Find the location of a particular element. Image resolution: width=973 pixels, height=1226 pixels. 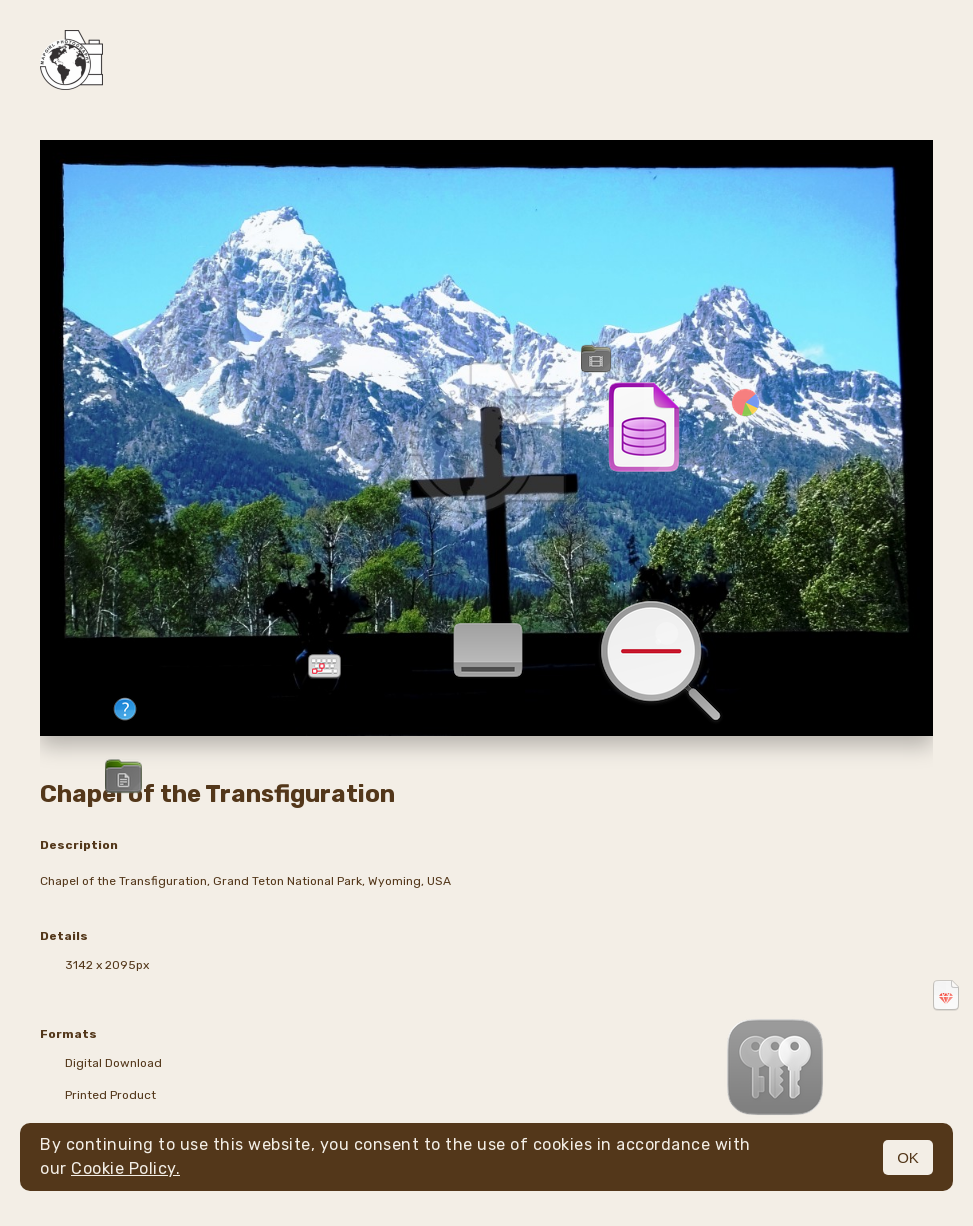

configure keyboard shortcuts is located at coordinates (324, 666).